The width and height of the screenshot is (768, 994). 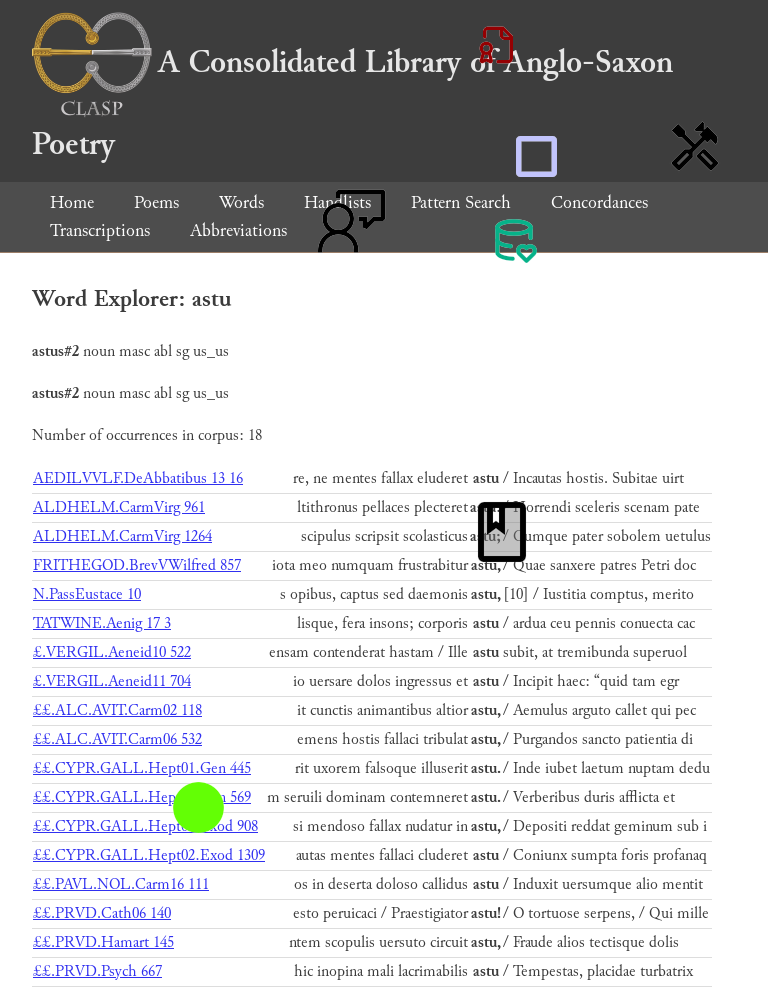 What do you see at coordinates (502, 532) in the screenshot?
I see `access your saved bookmarks or reading list` at bounding box center [502, 532].